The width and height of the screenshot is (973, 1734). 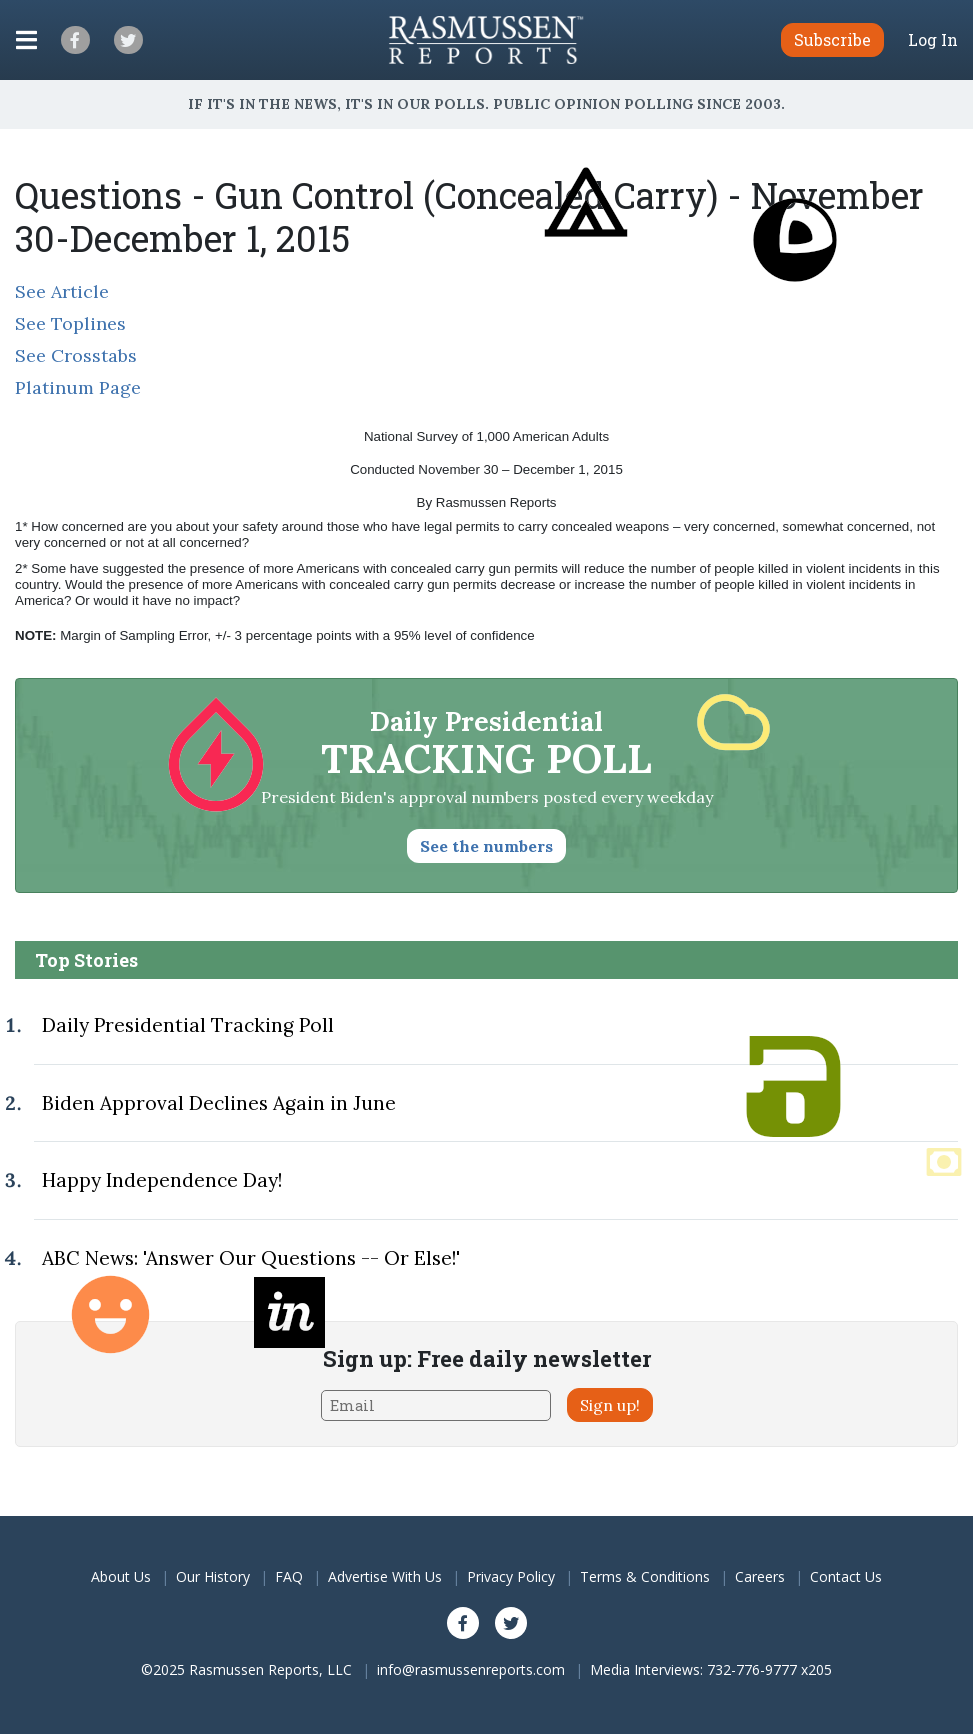 What do you see at coordinates (944, 1162) in the screenshot?
I see `view cash or currency balance` at bounding box center [944, 1162].